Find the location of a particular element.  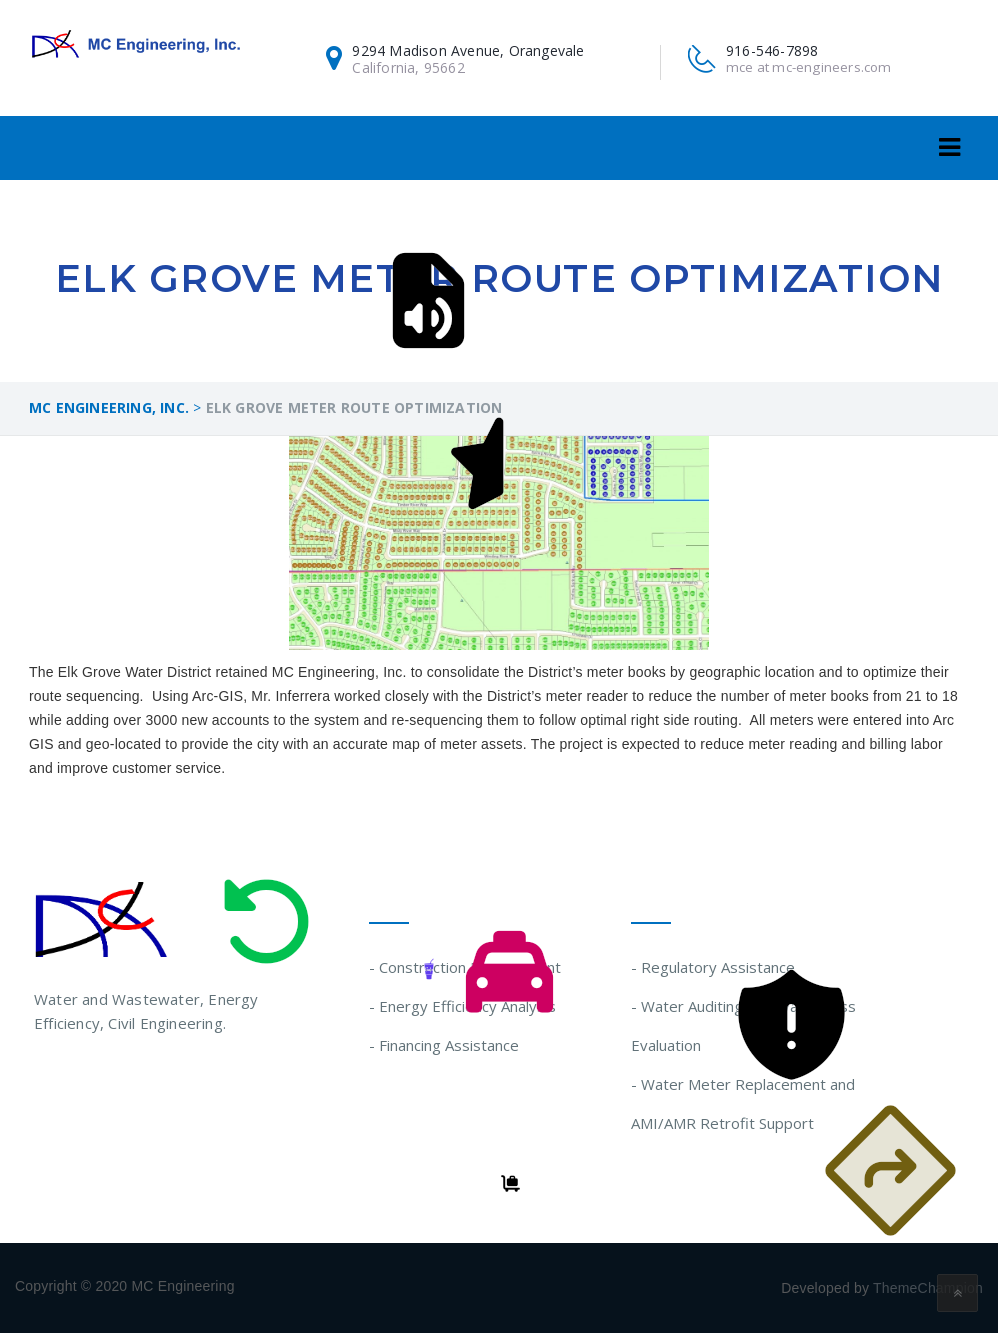

gulp.js task runner logo is located at coordinates (429, 969).